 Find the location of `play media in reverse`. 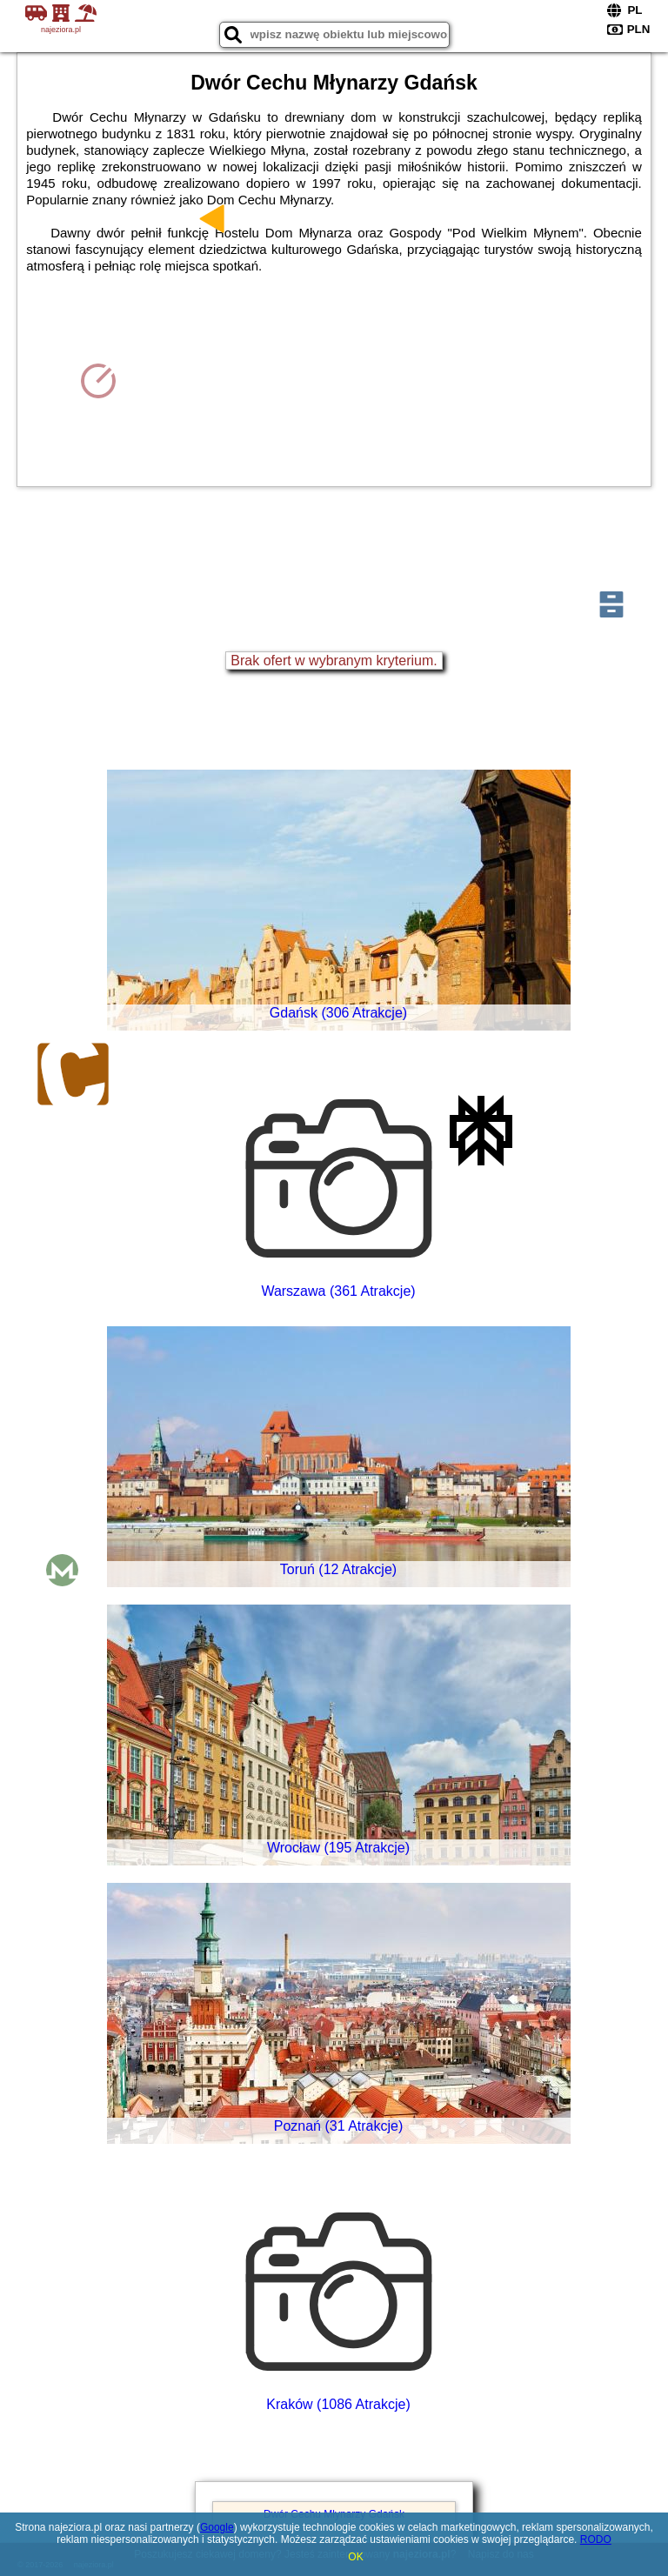

play media in reverse is located at coordinates (213, 218).